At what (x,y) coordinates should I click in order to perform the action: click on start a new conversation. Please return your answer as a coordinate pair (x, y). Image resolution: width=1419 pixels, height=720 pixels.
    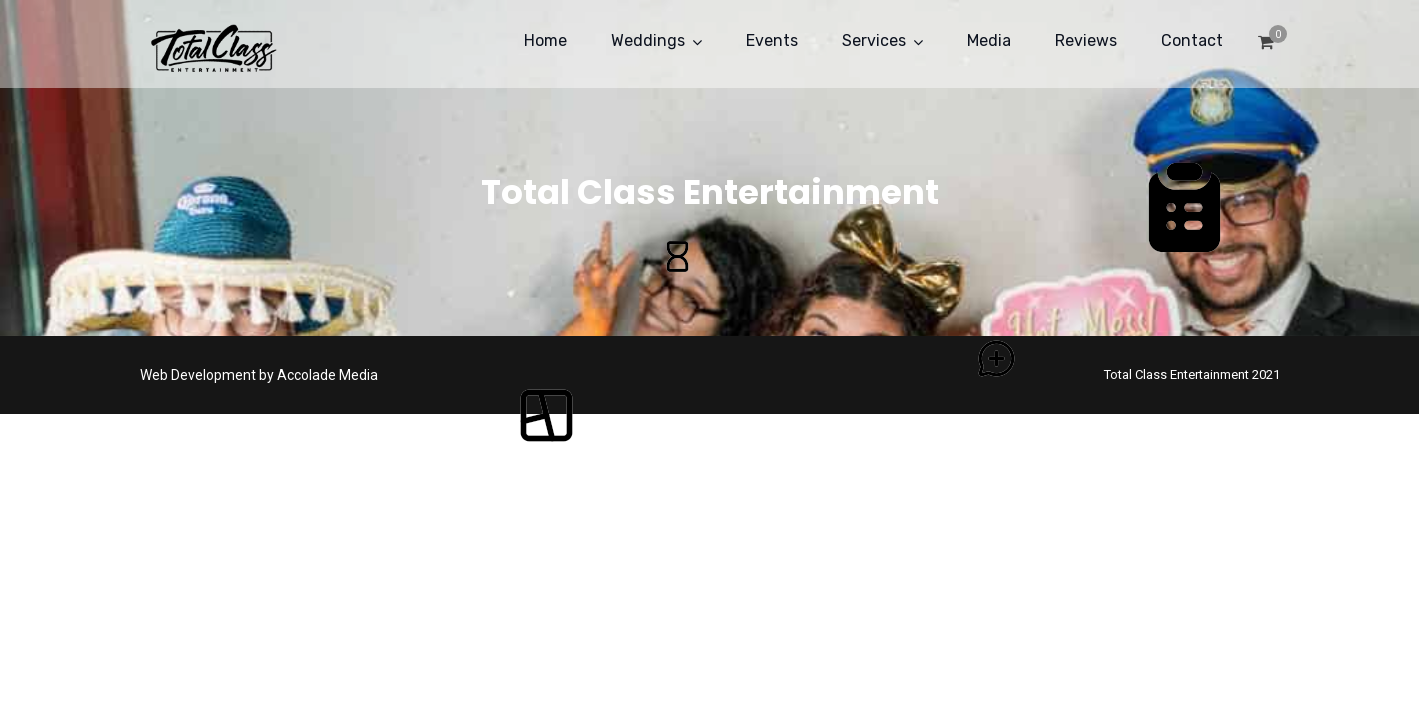
    Looking at the image, I should click on (996, 358).